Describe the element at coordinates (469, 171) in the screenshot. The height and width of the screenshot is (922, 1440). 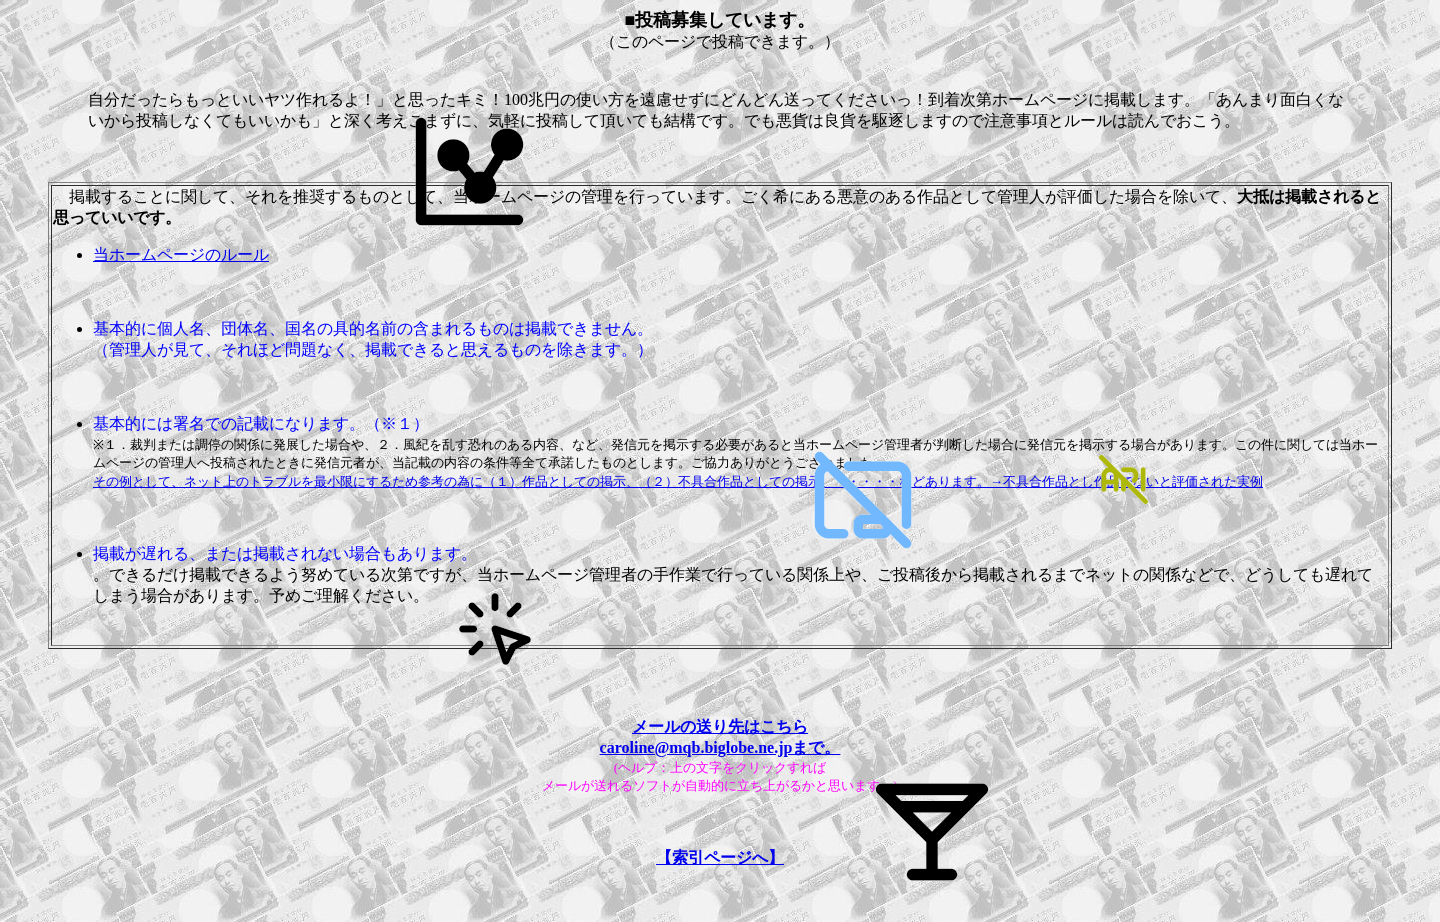
I see `view scatter plot or data visualization` at that location.